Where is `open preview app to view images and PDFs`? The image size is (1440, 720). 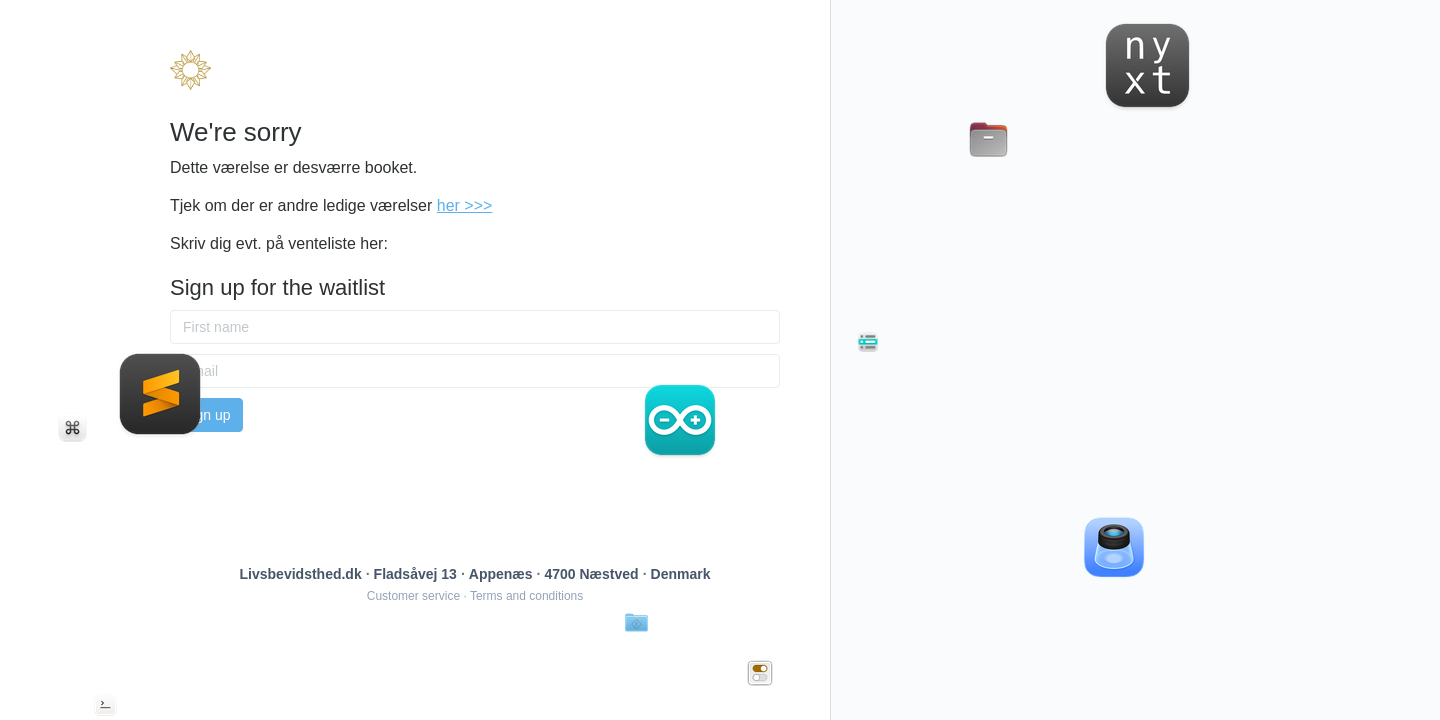 open preview app to view images and PDFs is located at coordinates (1114, 547).